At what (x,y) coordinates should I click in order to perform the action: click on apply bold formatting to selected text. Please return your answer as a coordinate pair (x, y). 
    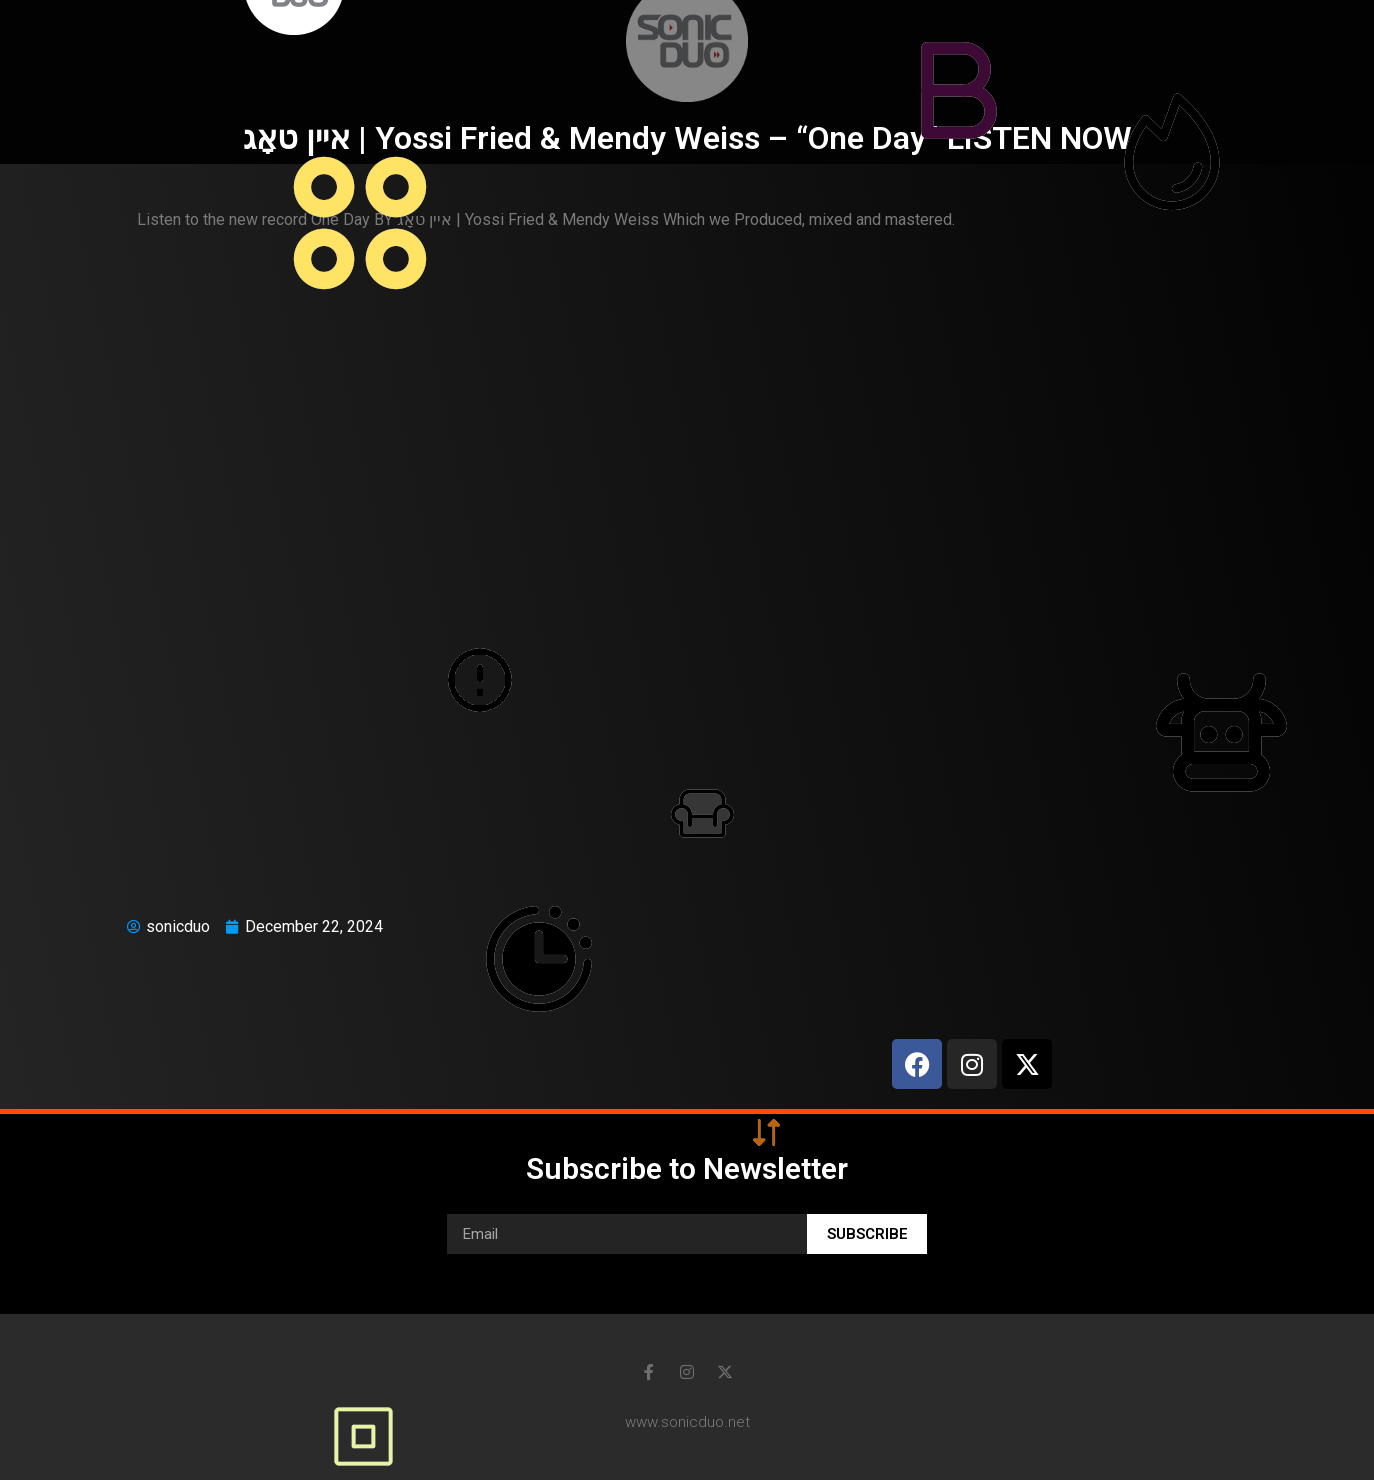
    Looking at the image, I should click on (957, 90).